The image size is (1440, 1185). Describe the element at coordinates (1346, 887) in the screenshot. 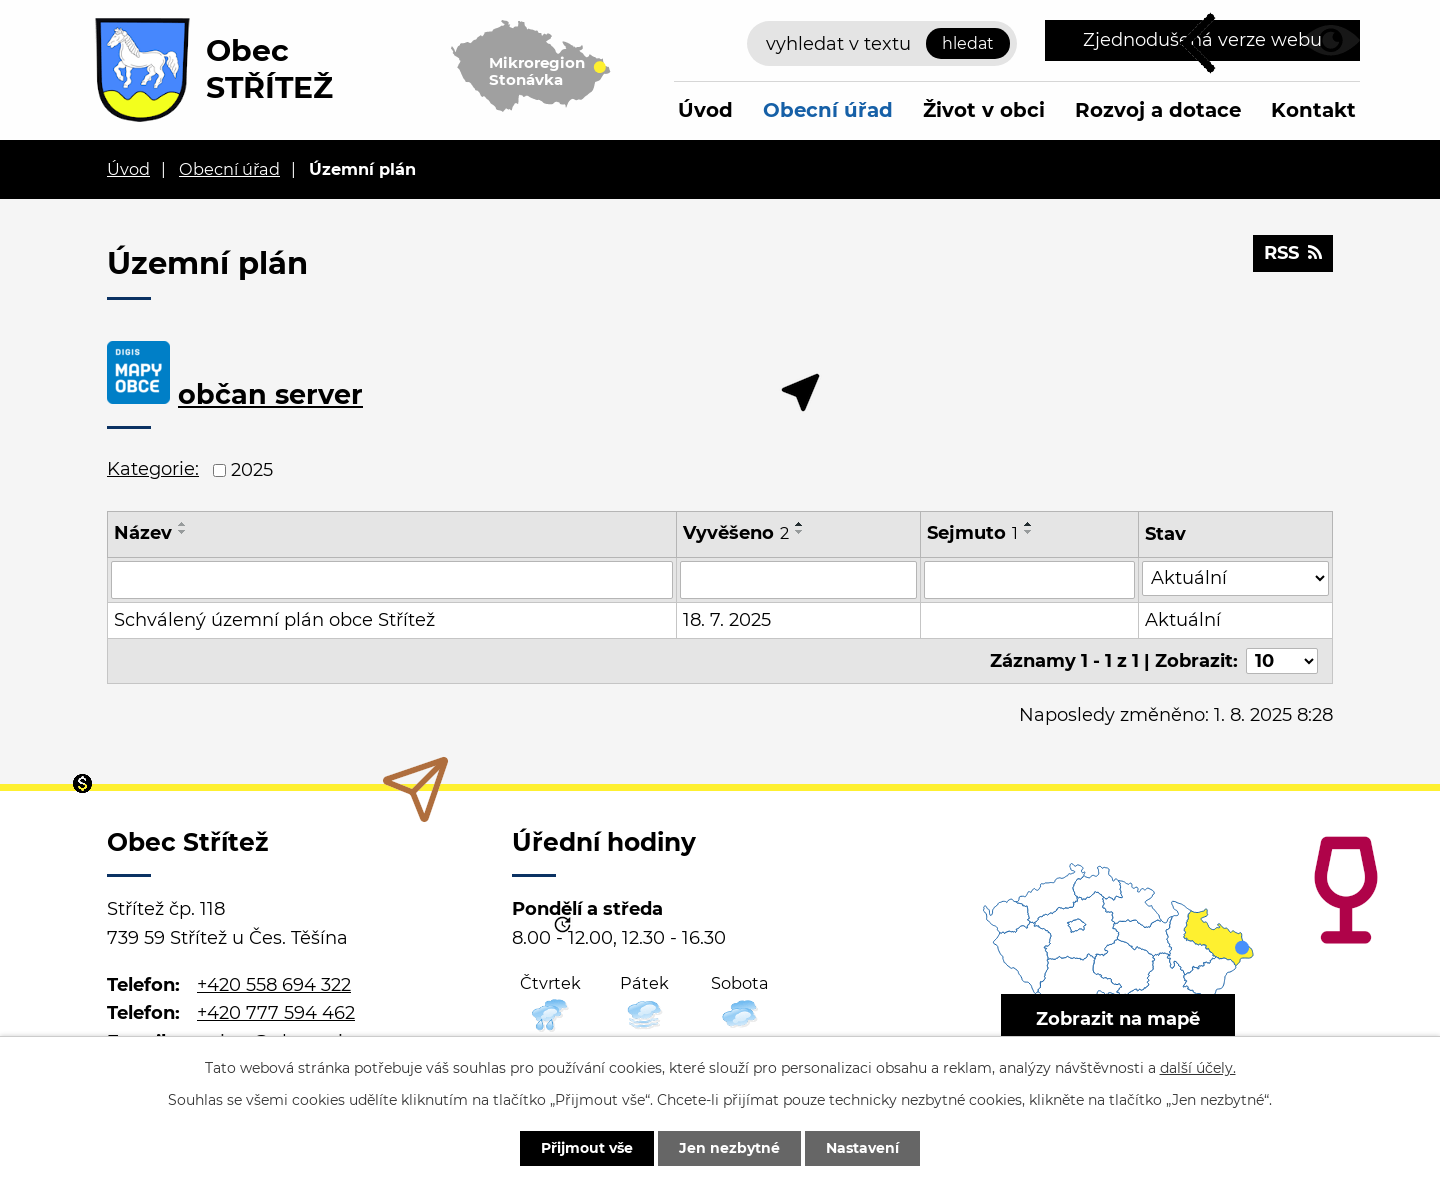

I see `browse wine or beverage options` at that location.